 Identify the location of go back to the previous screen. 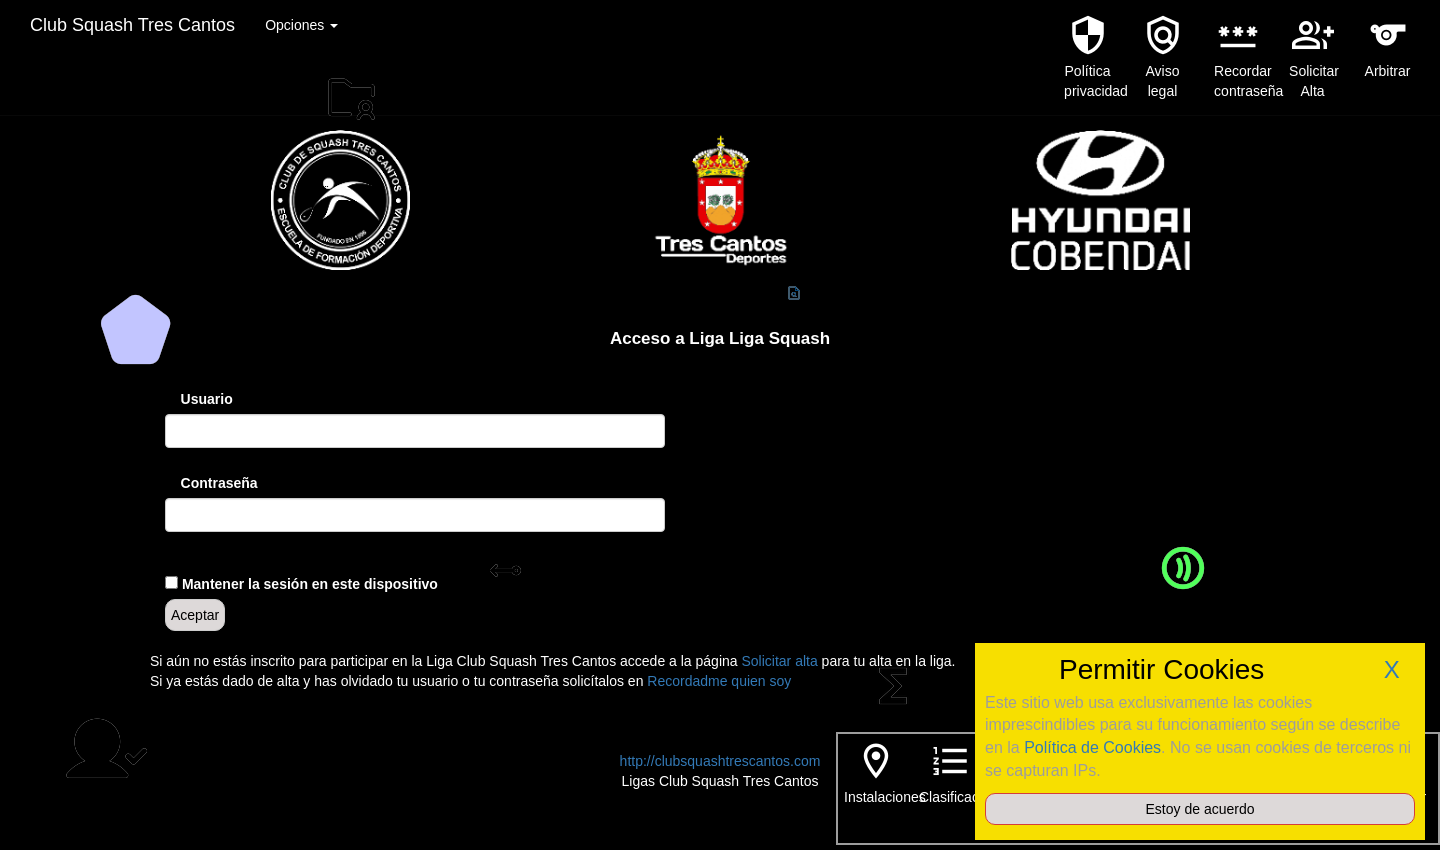
(505, 570).